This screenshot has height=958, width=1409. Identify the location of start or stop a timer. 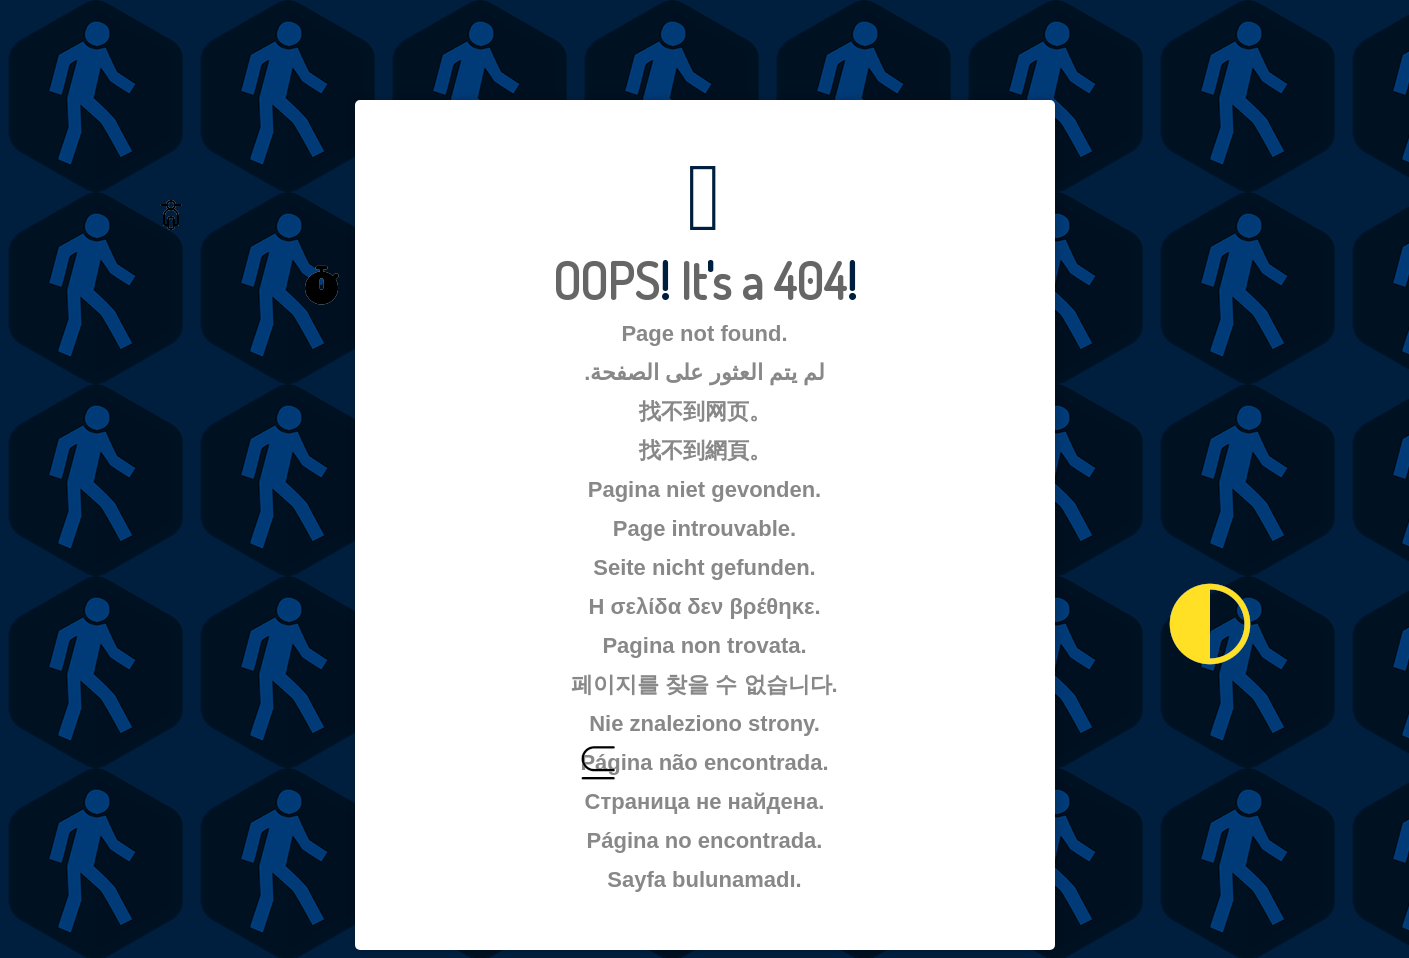
(321, 285).